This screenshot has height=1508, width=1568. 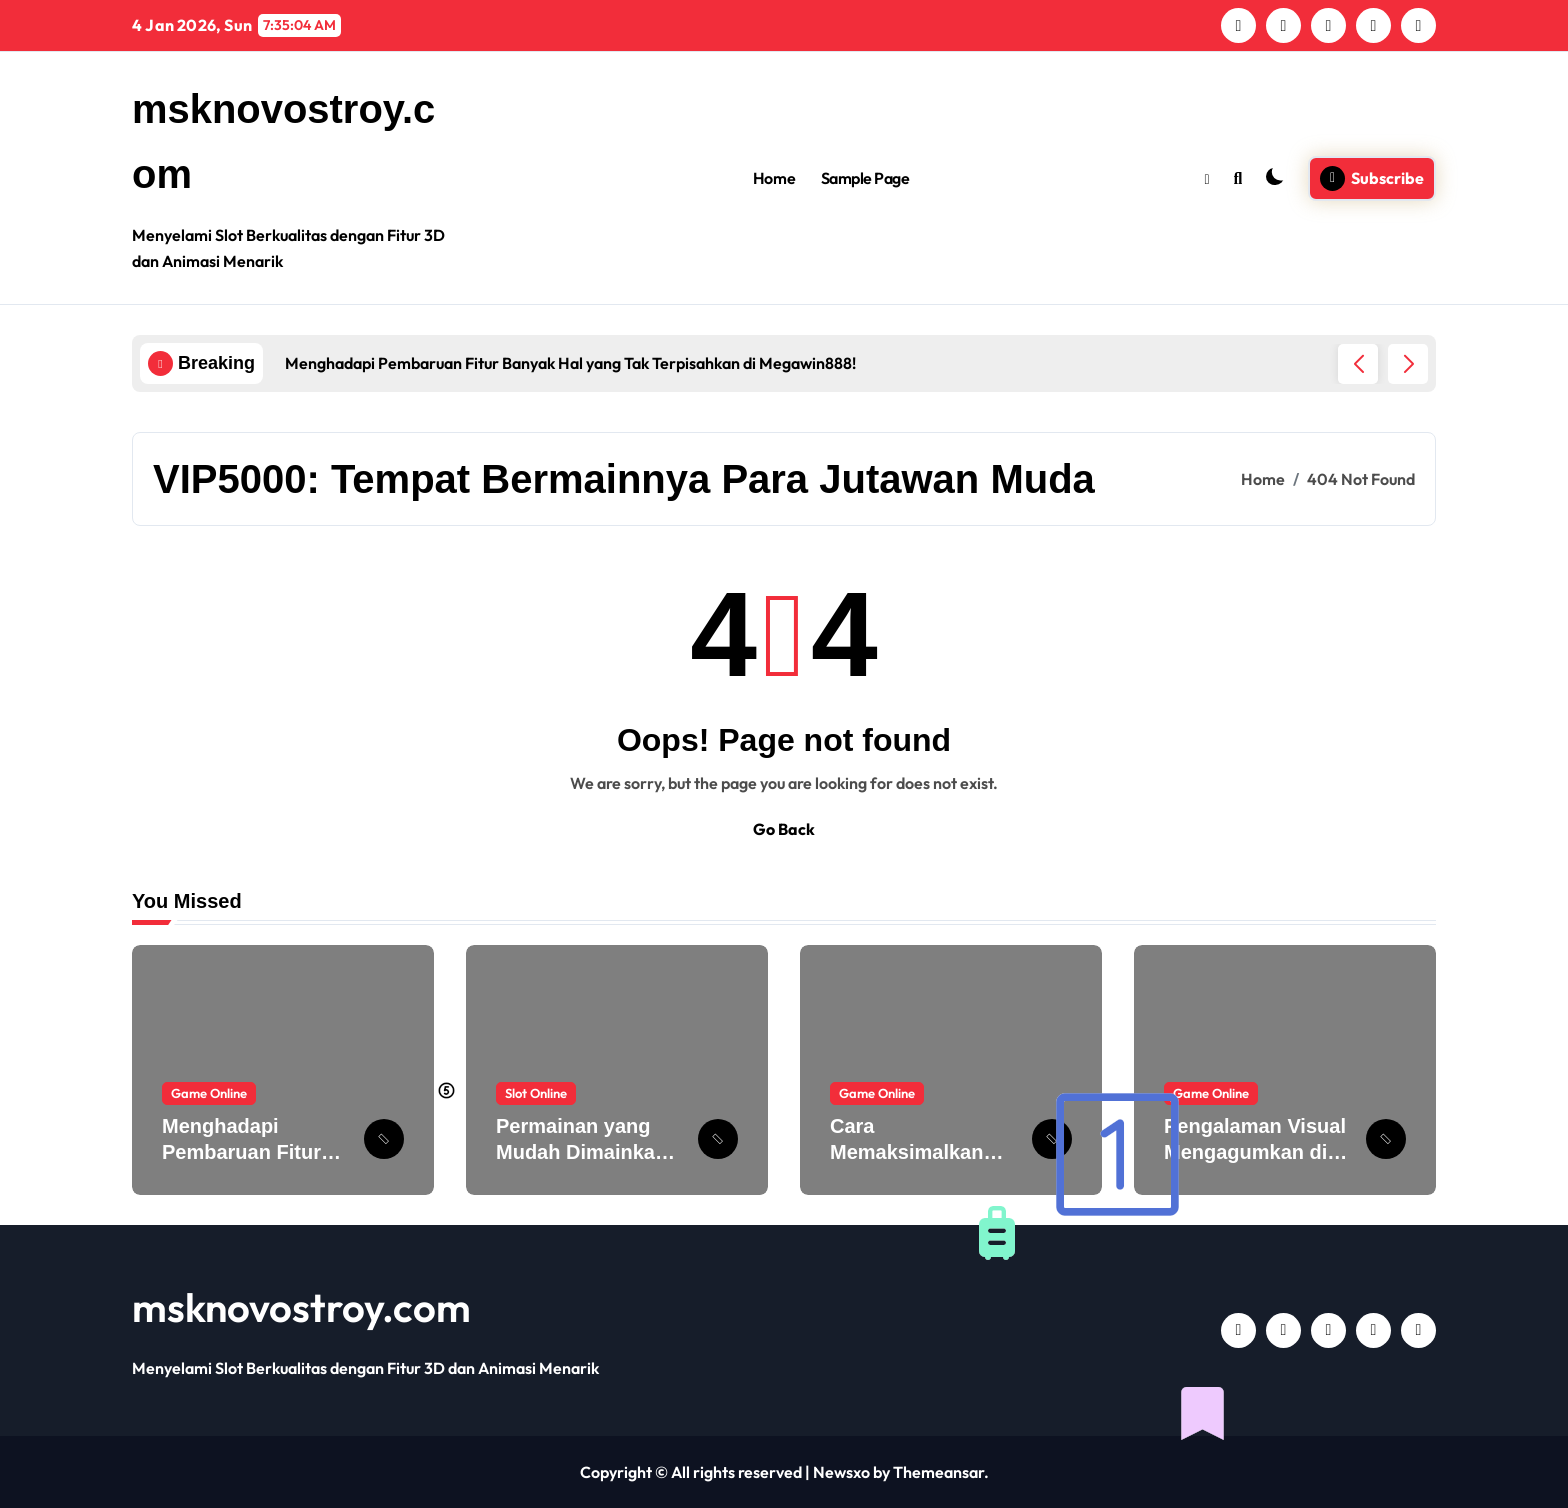 I want to click on indicates step five in a numbered sequence, so click(x=446, y=1090).